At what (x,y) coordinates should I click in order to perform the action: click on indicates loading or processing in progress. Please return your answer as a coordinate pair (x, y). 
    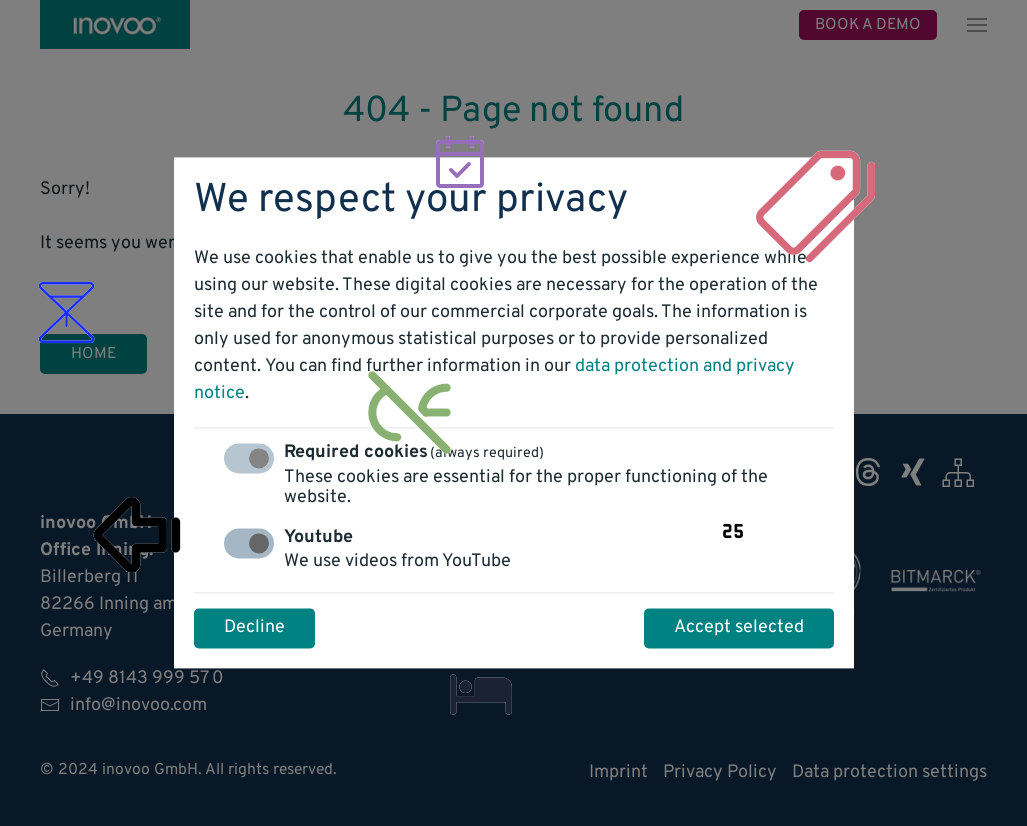
    Looking at the image, I should click on (66, 312).